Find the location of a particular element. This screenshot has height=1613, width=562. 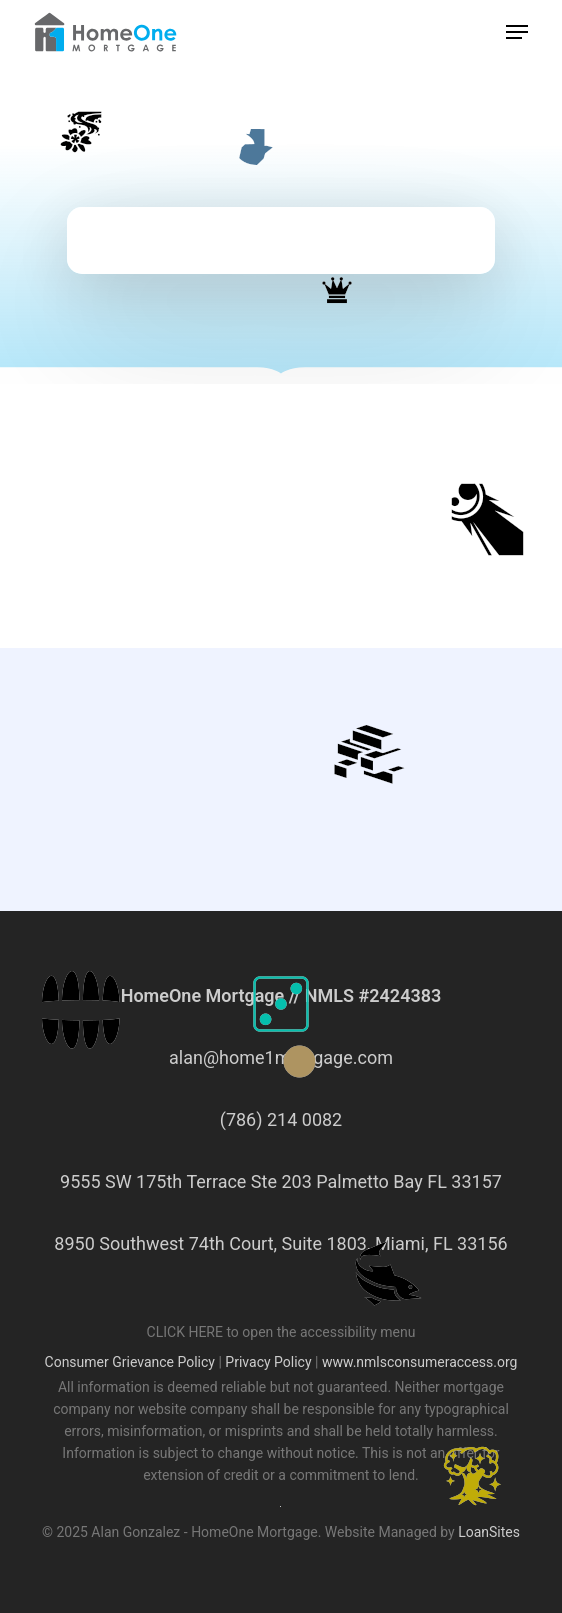

select salmon as an ingredient is located at coordinates (388, 1273).